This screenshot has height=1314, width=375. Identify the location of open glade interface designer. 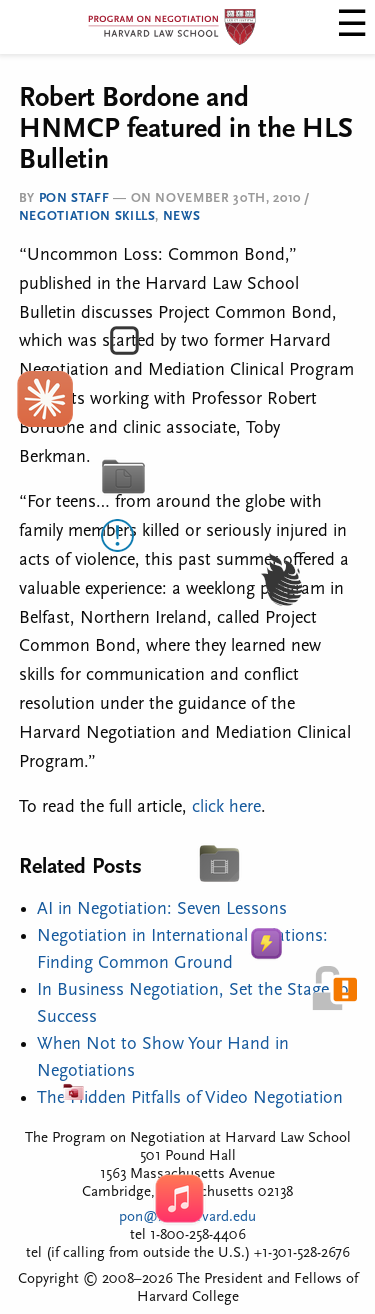
(281, 579).